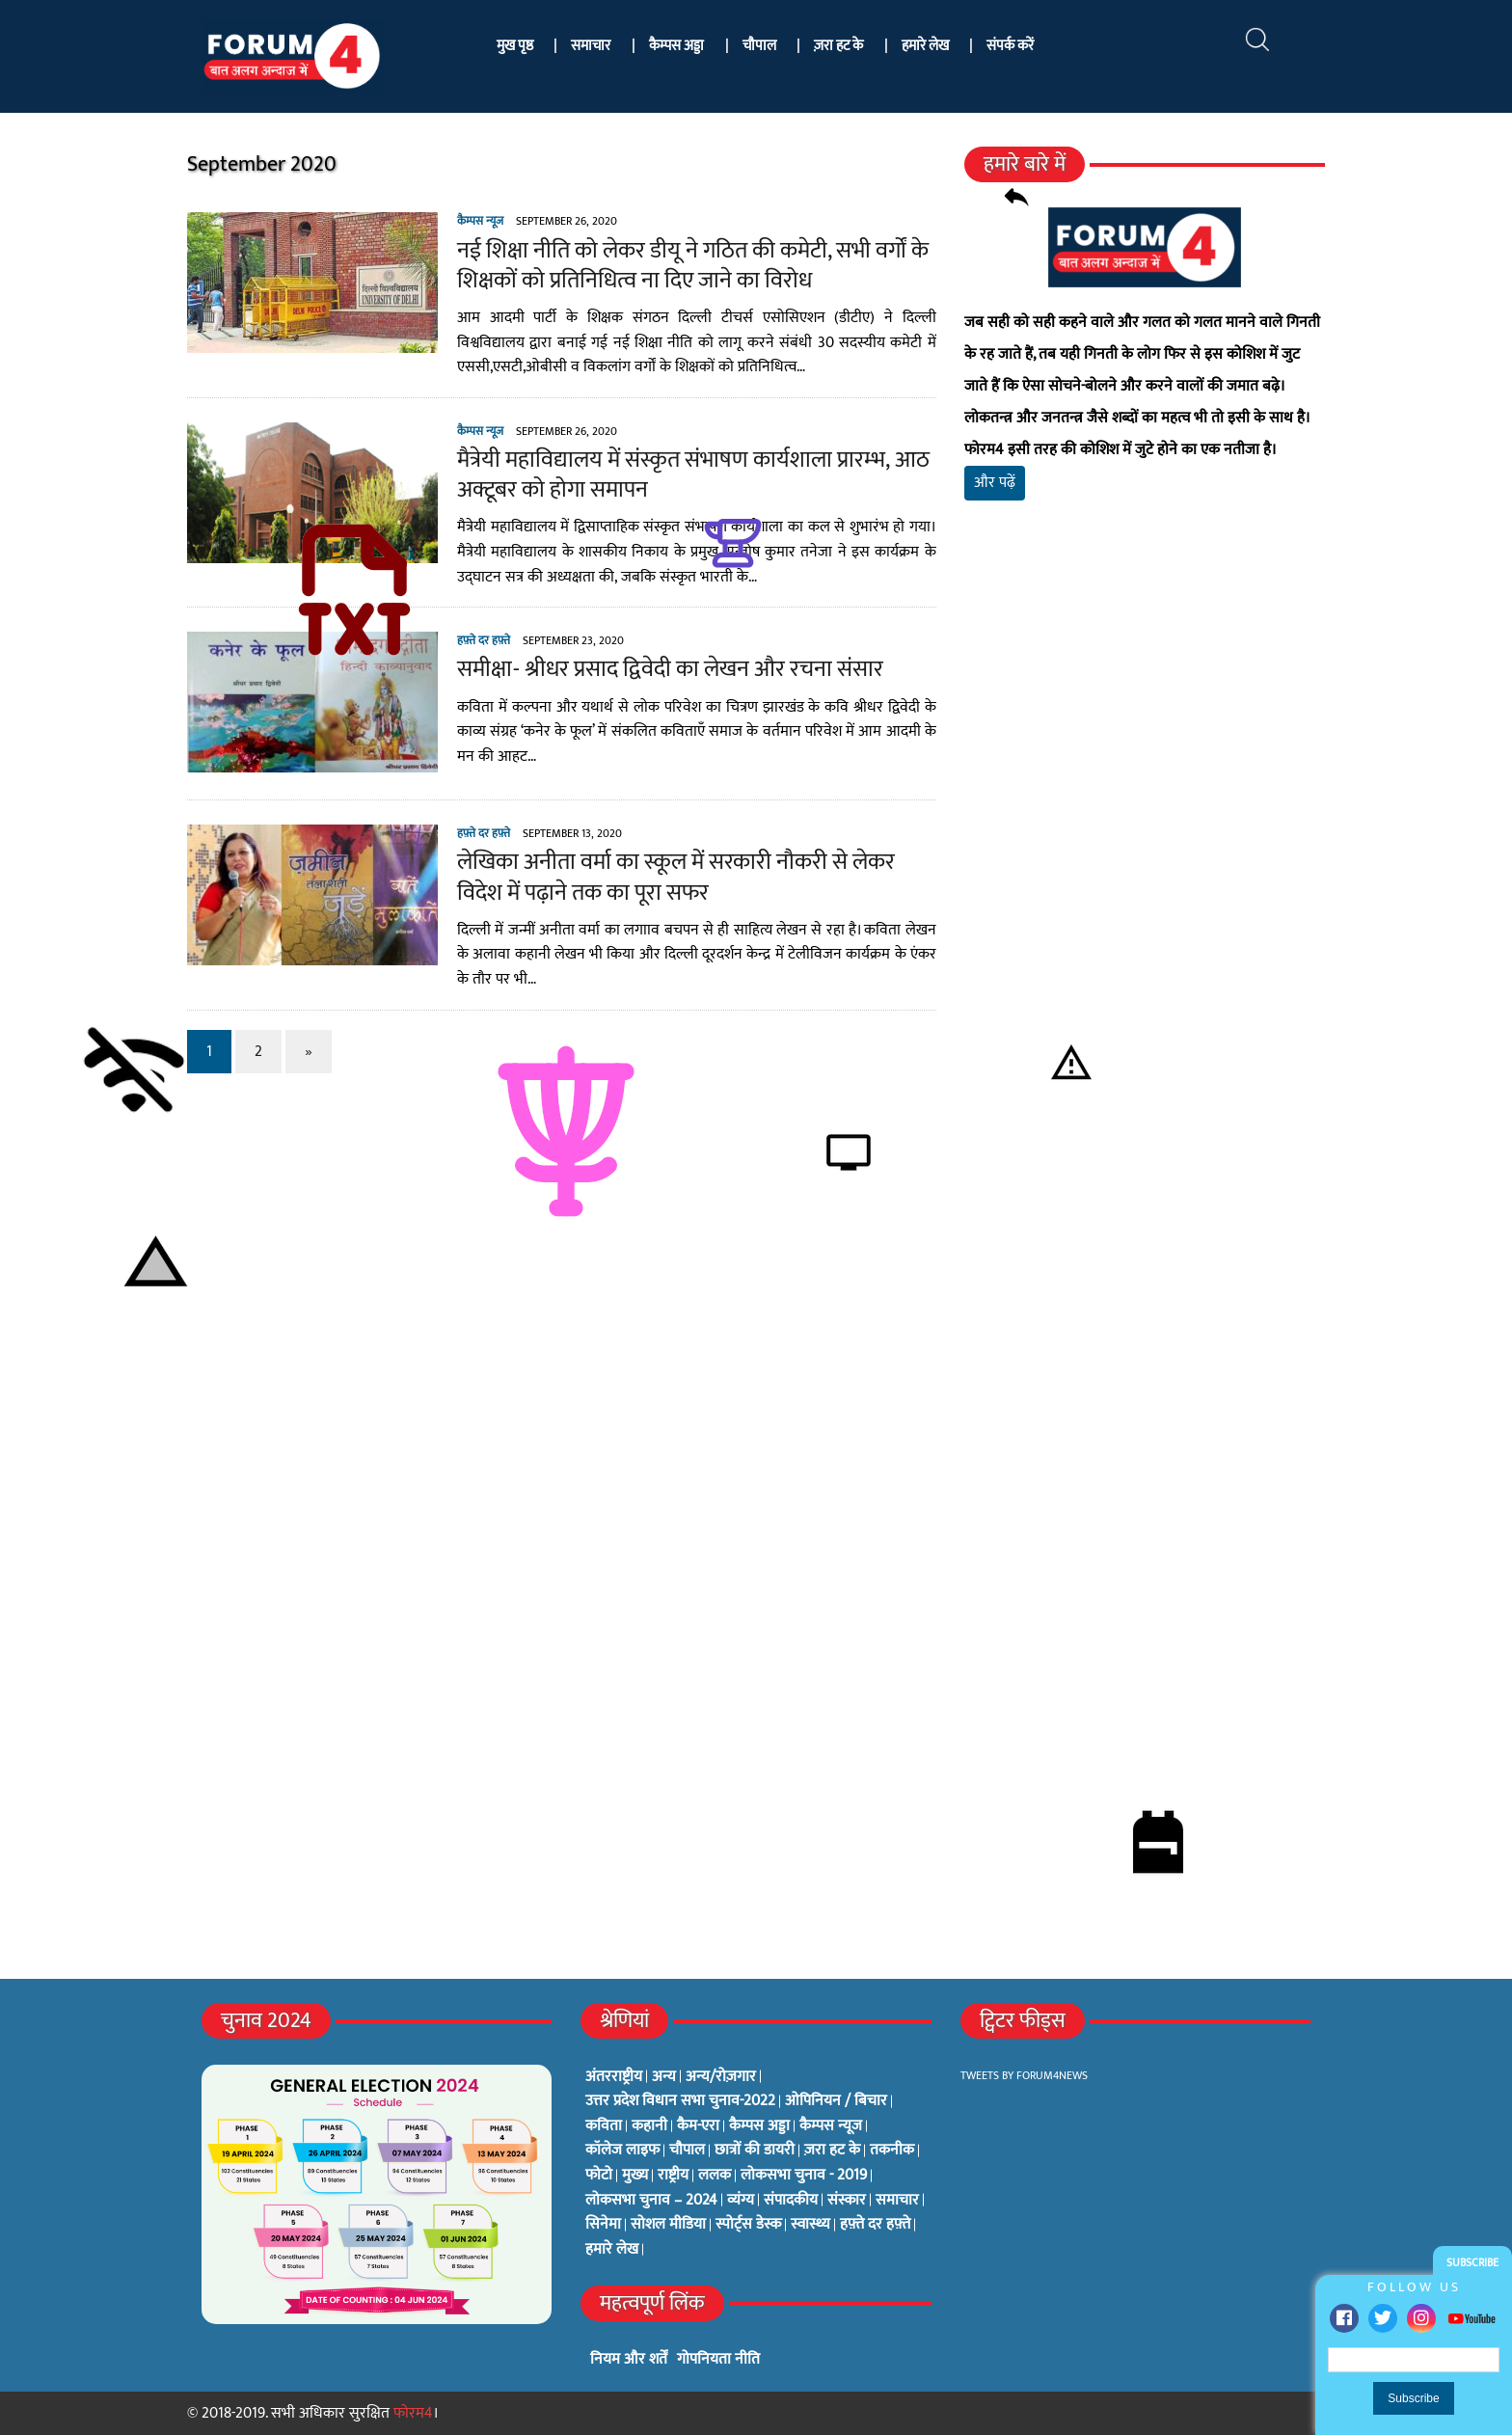 The width and height of the screenshot is (1512, 2435). What do you see at coordinates (1071, 1063) in the screenshot?
I see `indicates a warning or caution state` at bounding box center [1071, 1063].